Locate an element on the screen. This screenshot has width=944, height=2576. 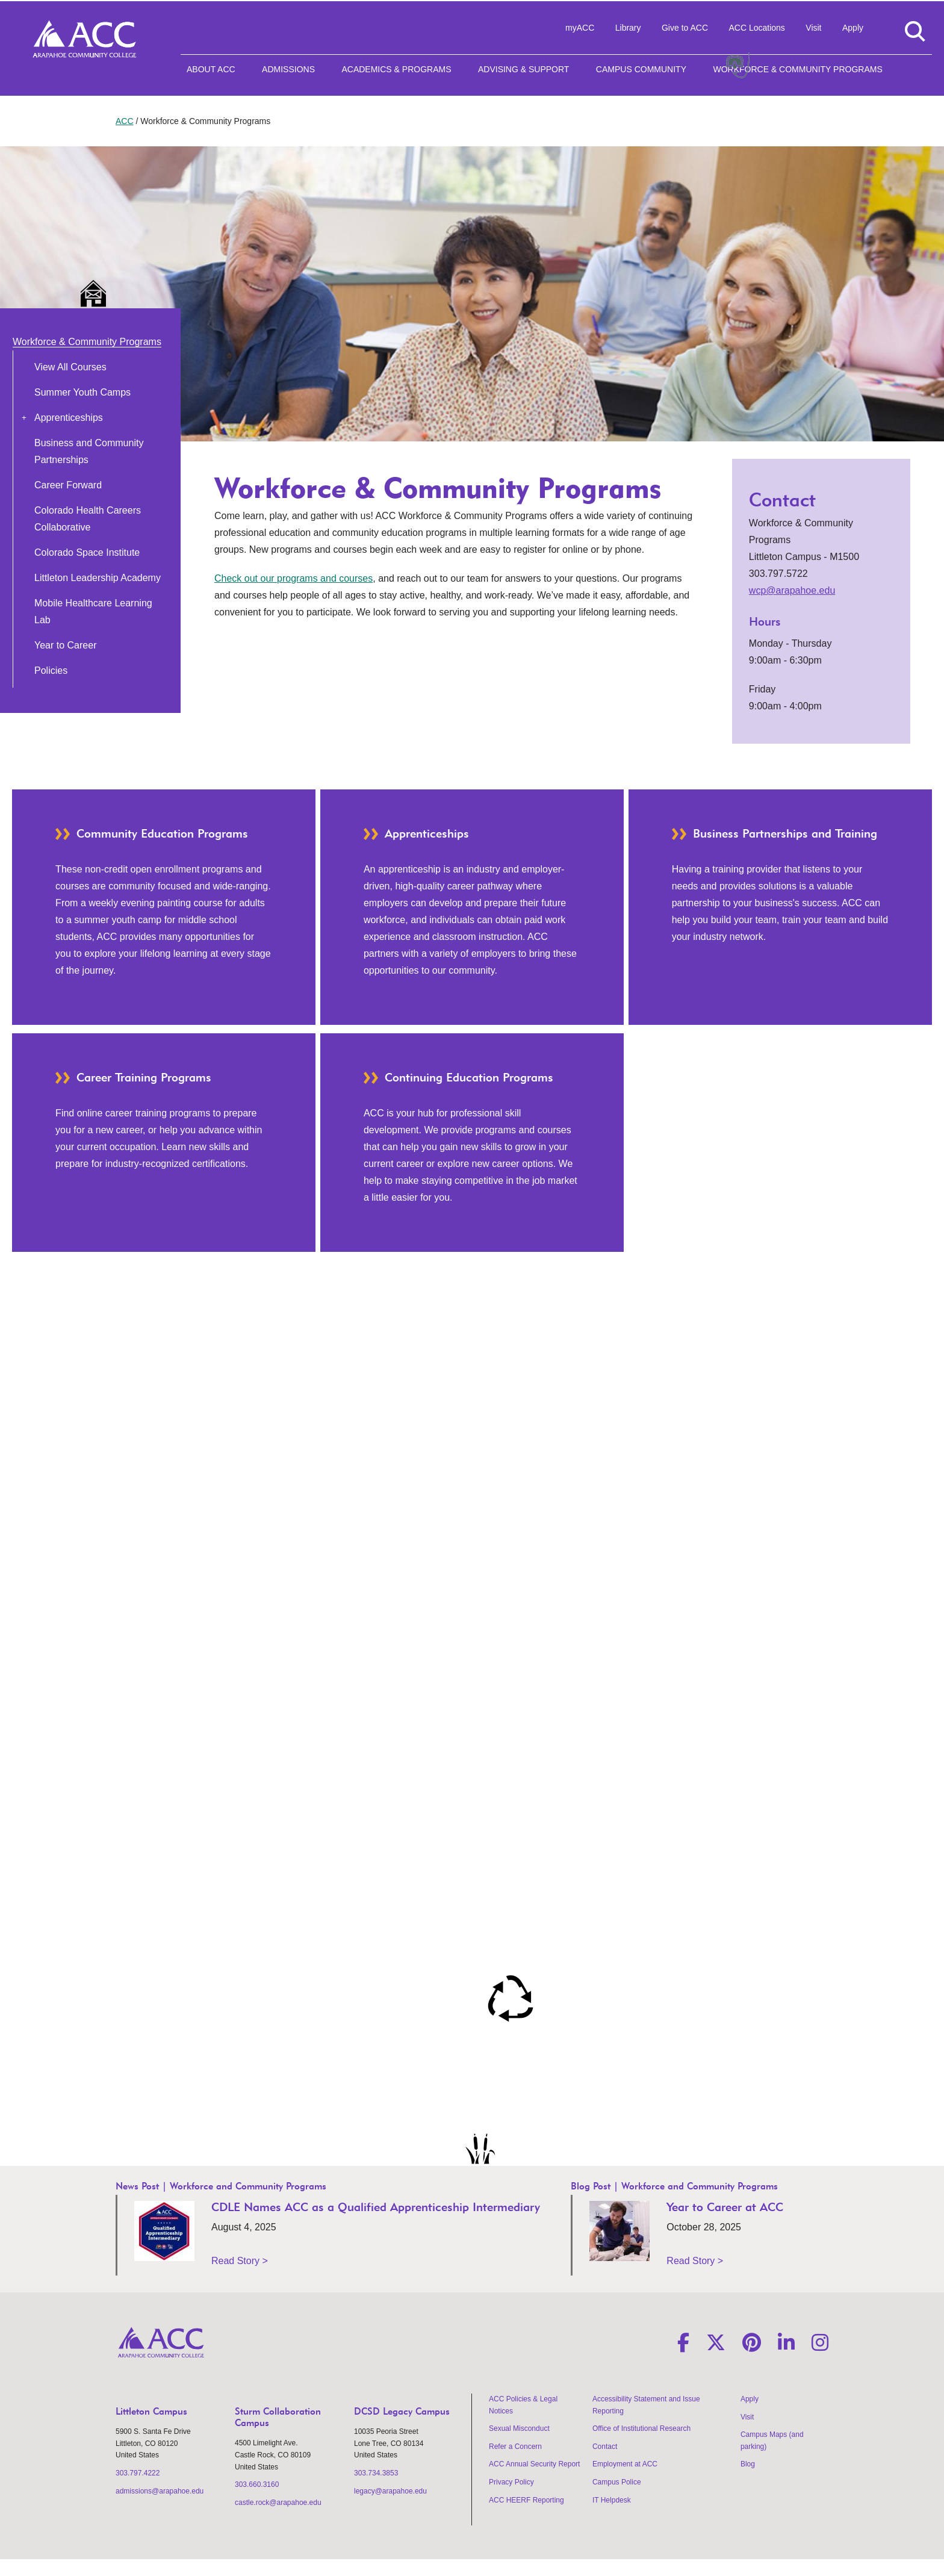
indicates a wetland or marsh environment in a game is located at coordinates (480, 2148).